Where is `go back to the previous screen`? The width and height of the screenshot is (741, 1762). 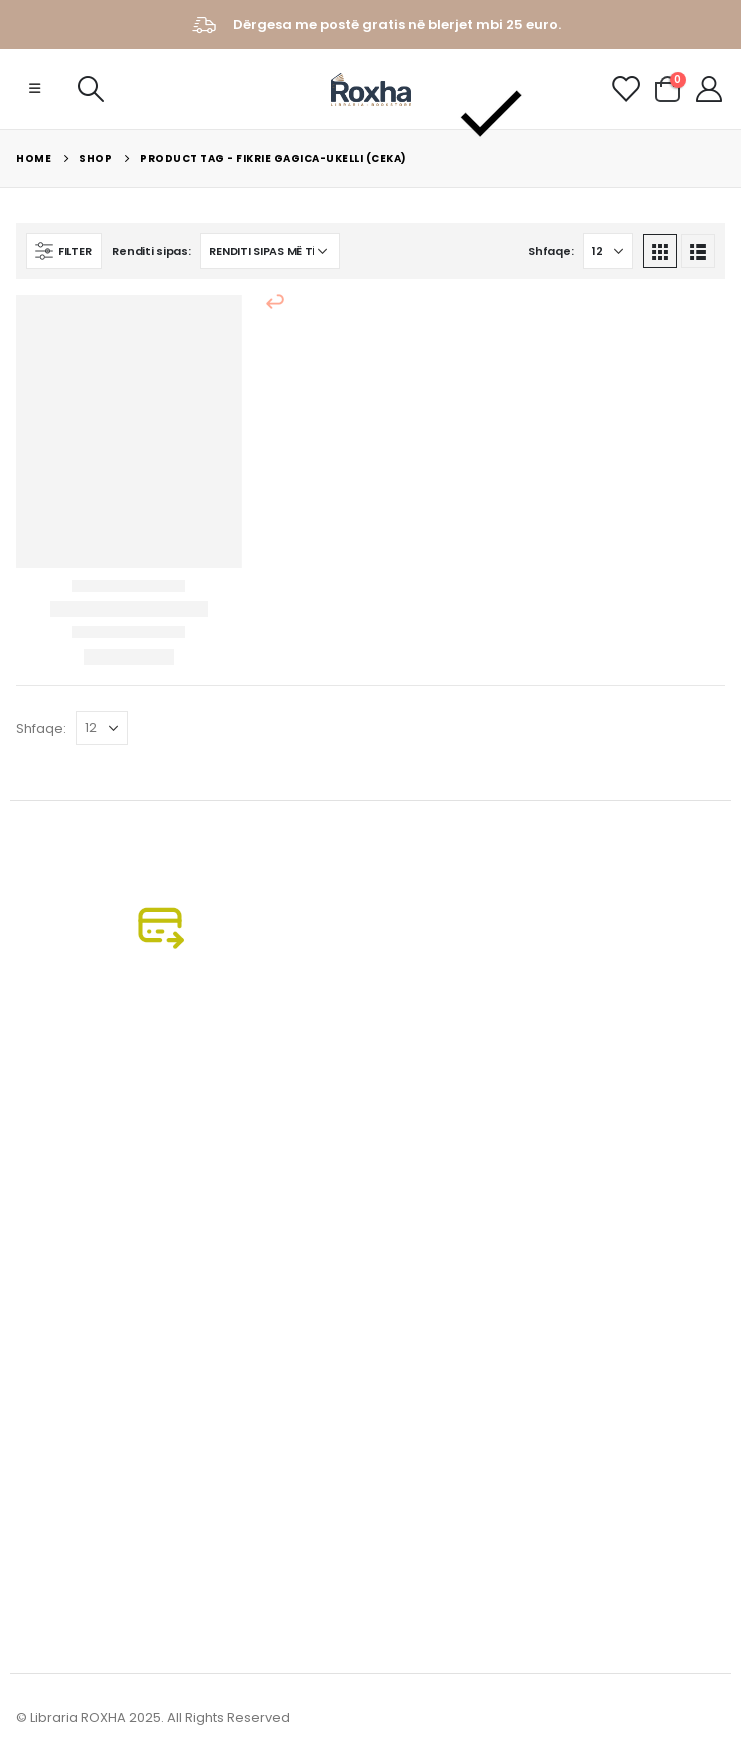 go back to the previous screen is located at coordinates (274, 300).